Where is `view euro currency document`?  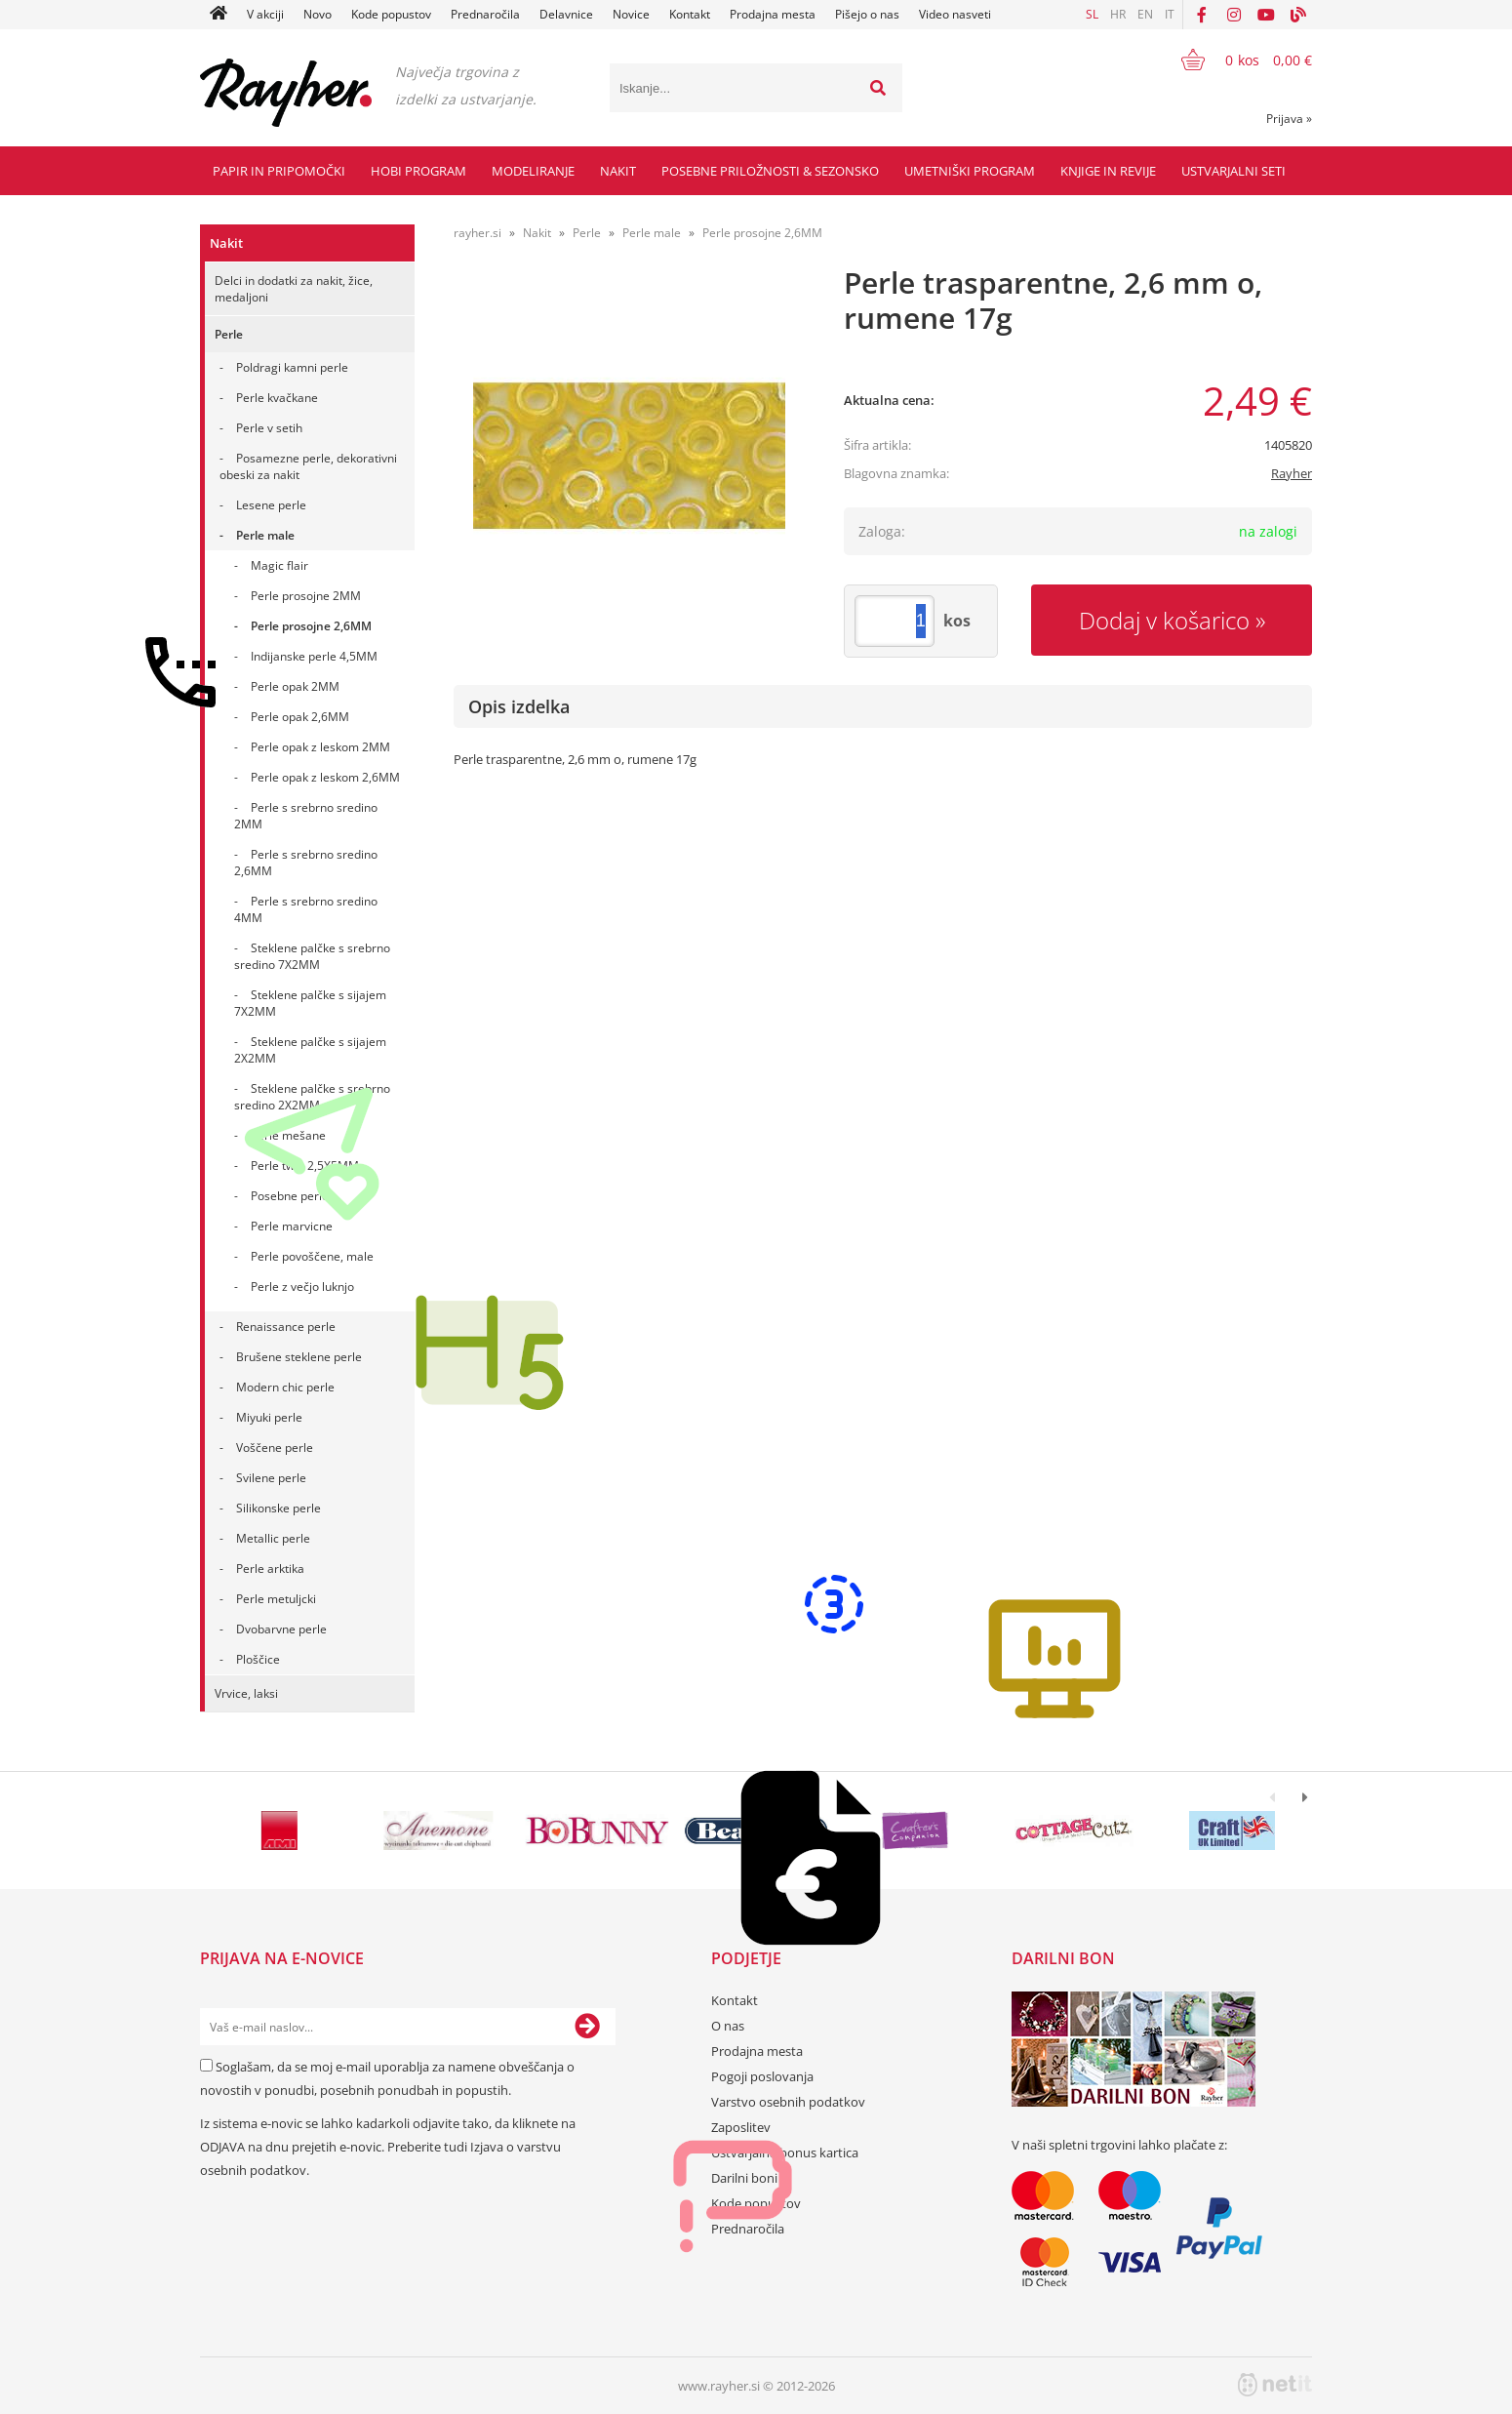
view euro currency document is located at coordinates (811, 1858).